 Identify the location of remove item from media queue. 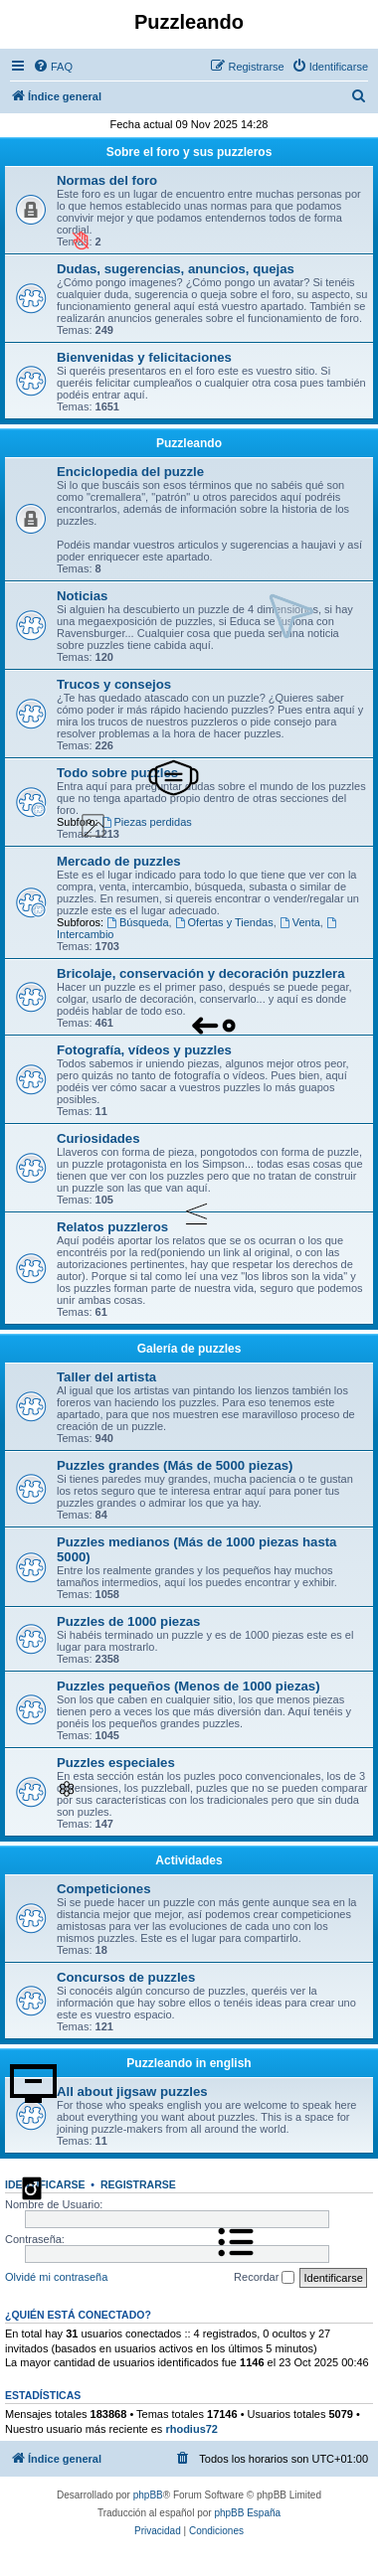
(33, 2083).